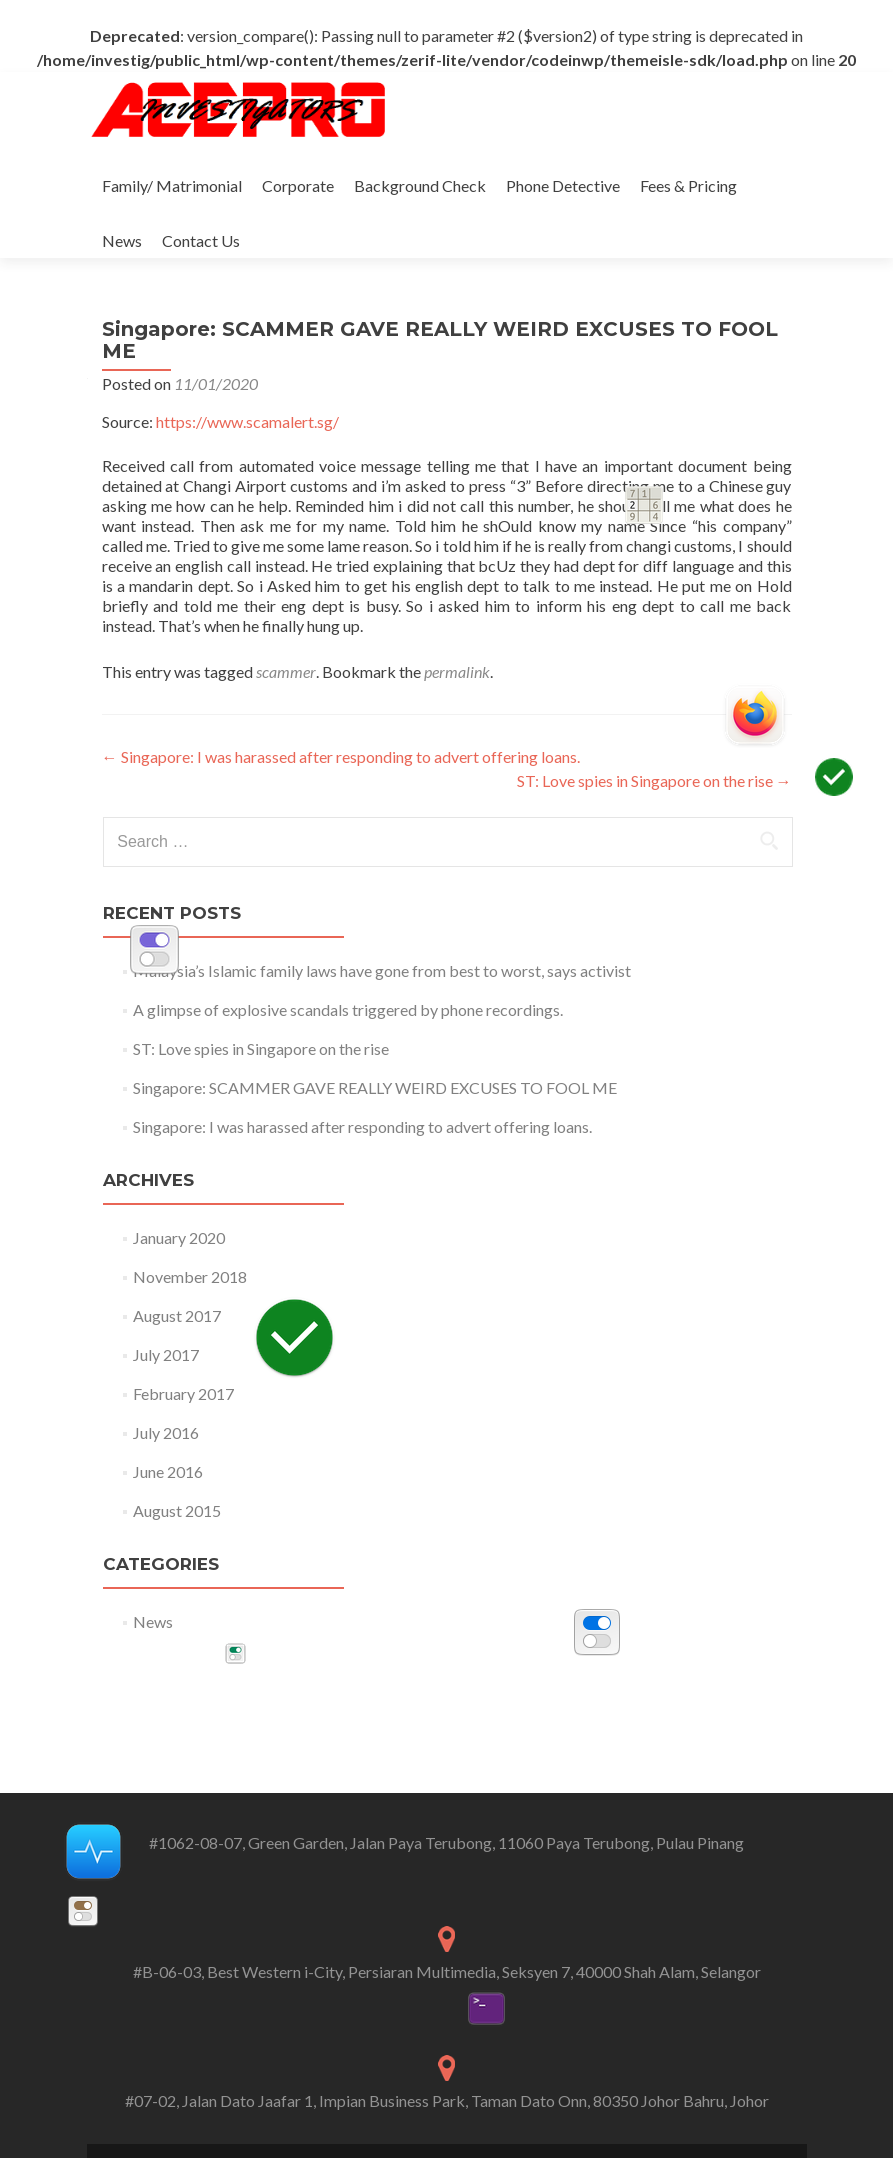 The image size is (893, 2158). Describe the element at coordinates (93, 1851) in the screenshot. I see `open wxcas network statistics monitor` at that location.